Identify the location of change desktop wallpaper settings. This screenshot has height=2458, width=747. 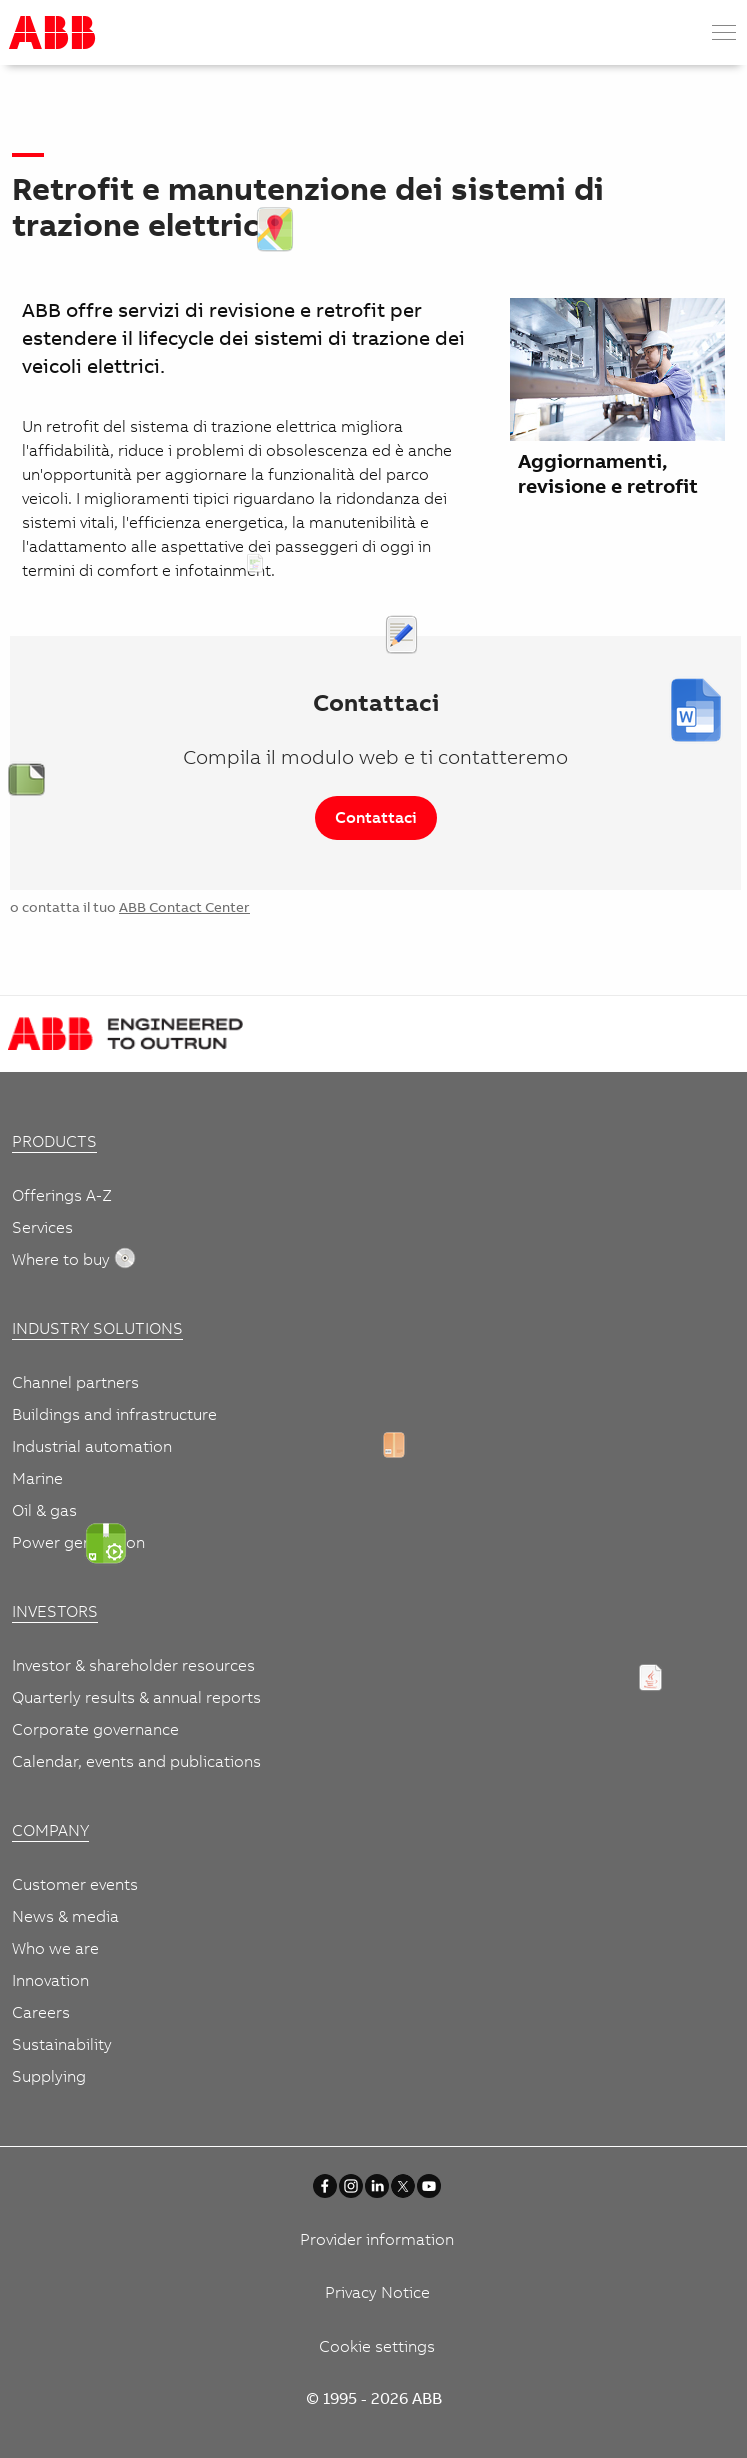
(26, 779).